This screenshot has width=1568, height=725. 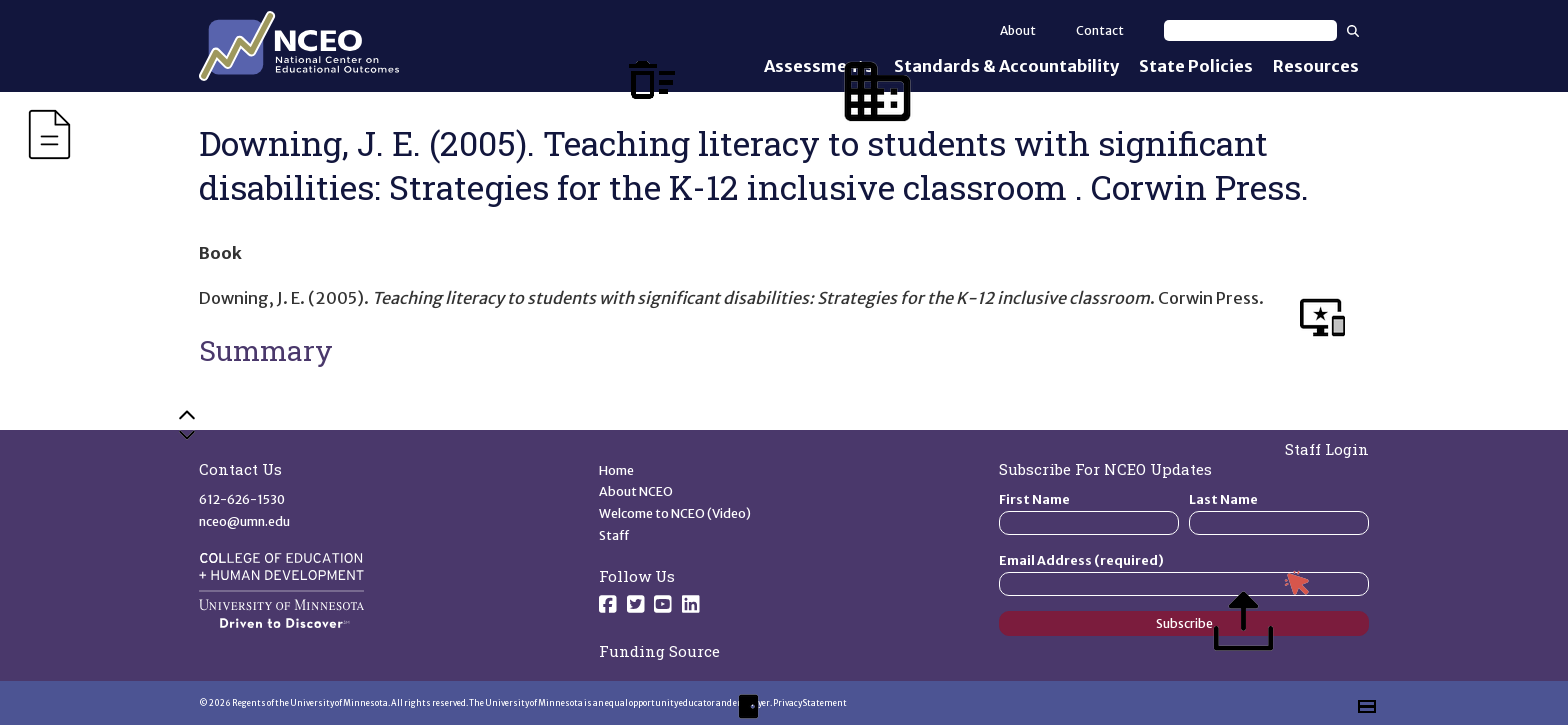 What do you see at coordinates (187, 425) in the screenshot?
I see `expand or collapse a dropdown menu` at bounding box center [187, 425].